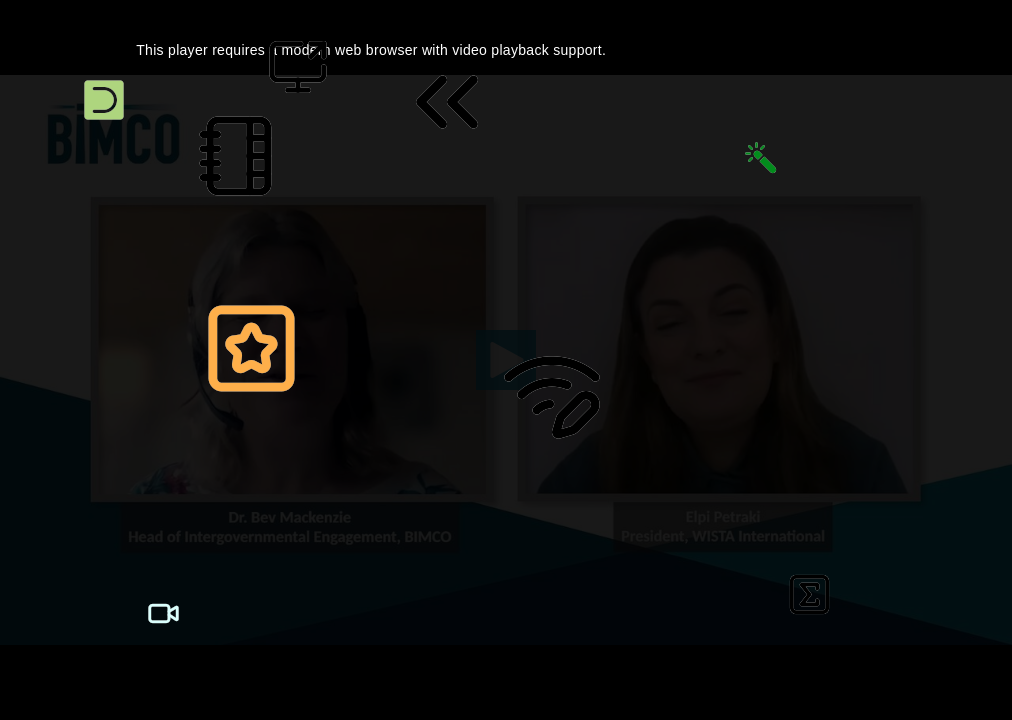 The image size is (1012, 720). I want to click on share your screen with others, so click(298, 67).